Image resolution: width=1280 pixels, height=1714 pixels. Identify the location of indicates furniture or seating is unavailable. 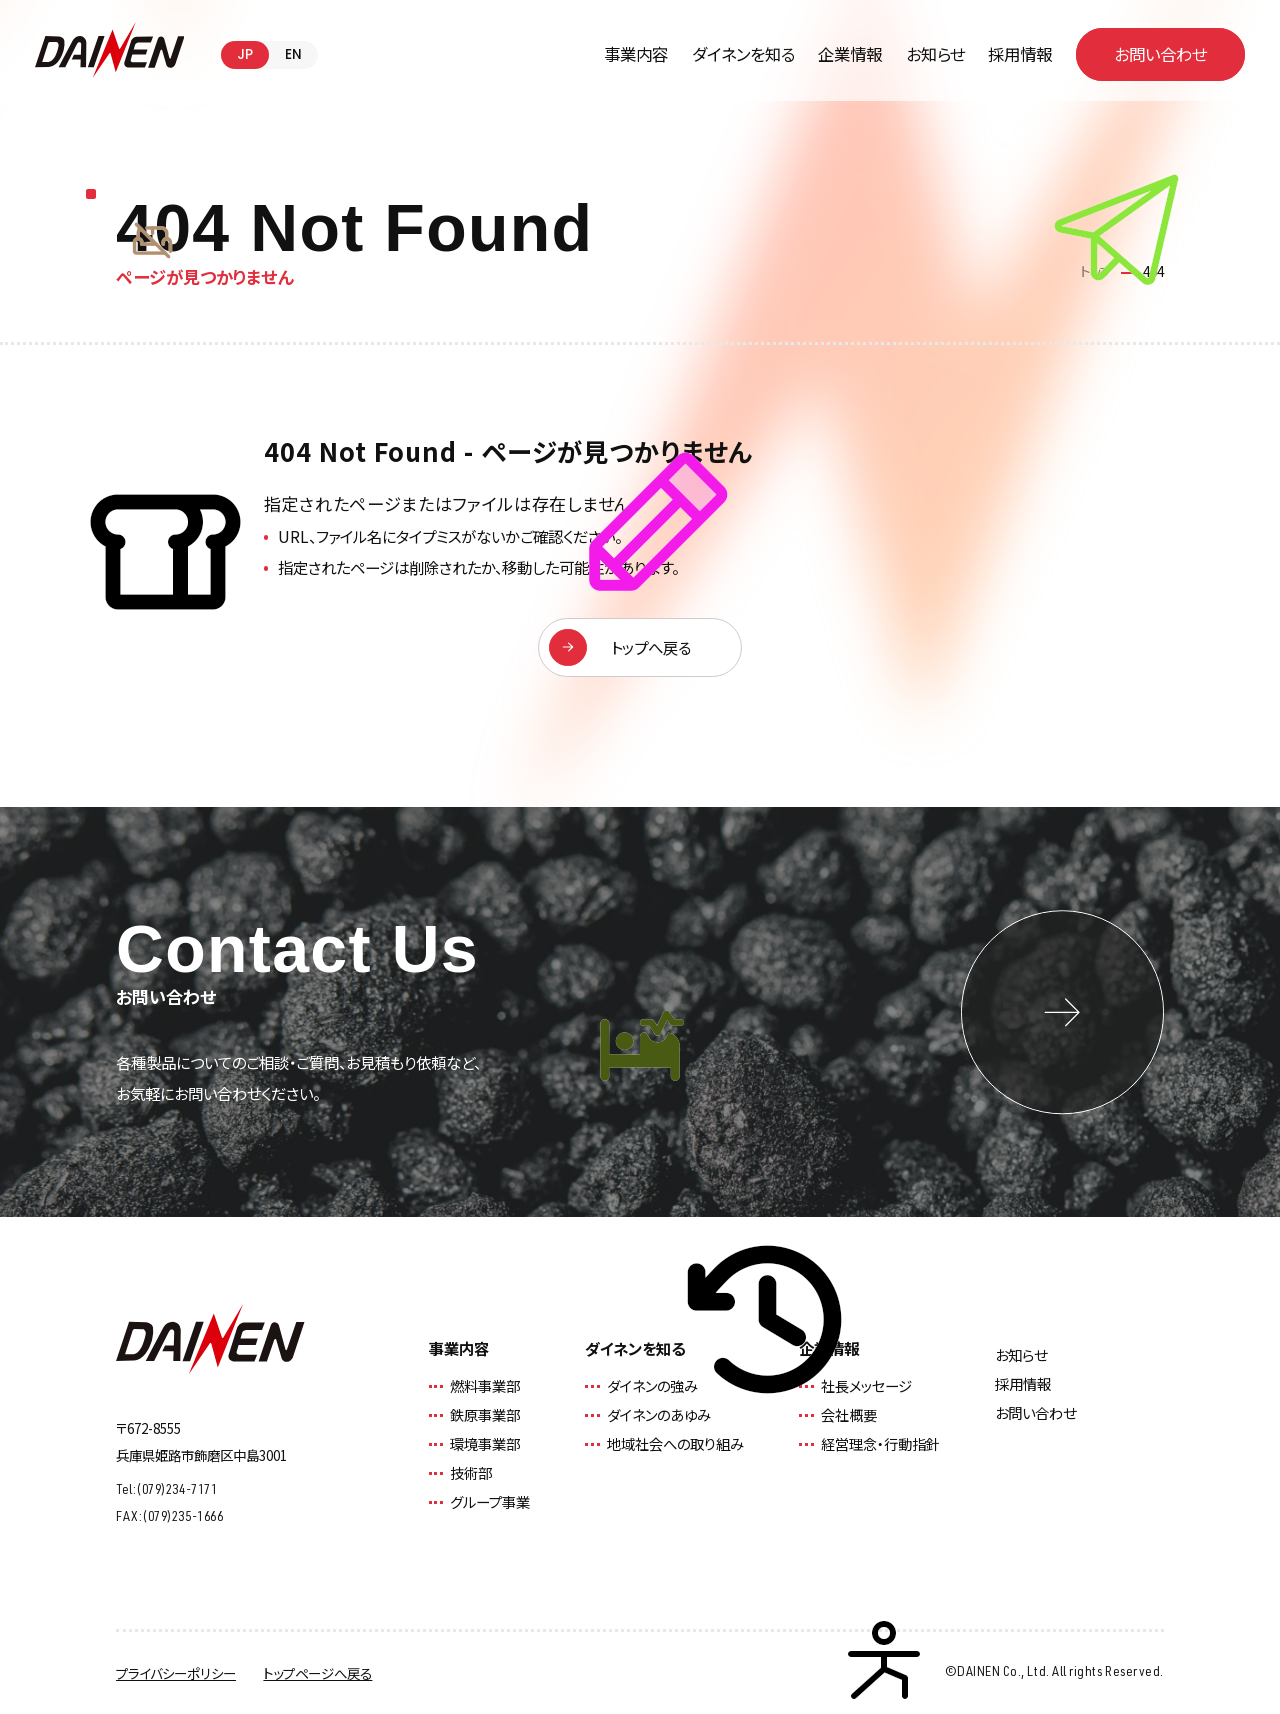
(152, 240).